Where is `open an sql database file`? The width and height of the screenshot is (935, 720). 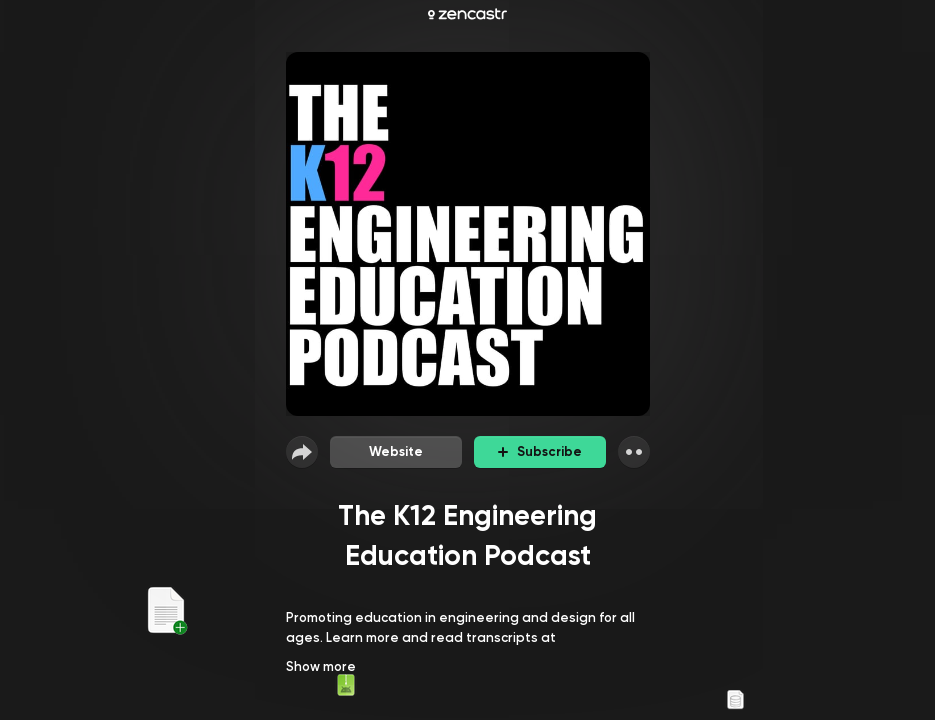
open an sql database file is located at coordinates (735, 699).